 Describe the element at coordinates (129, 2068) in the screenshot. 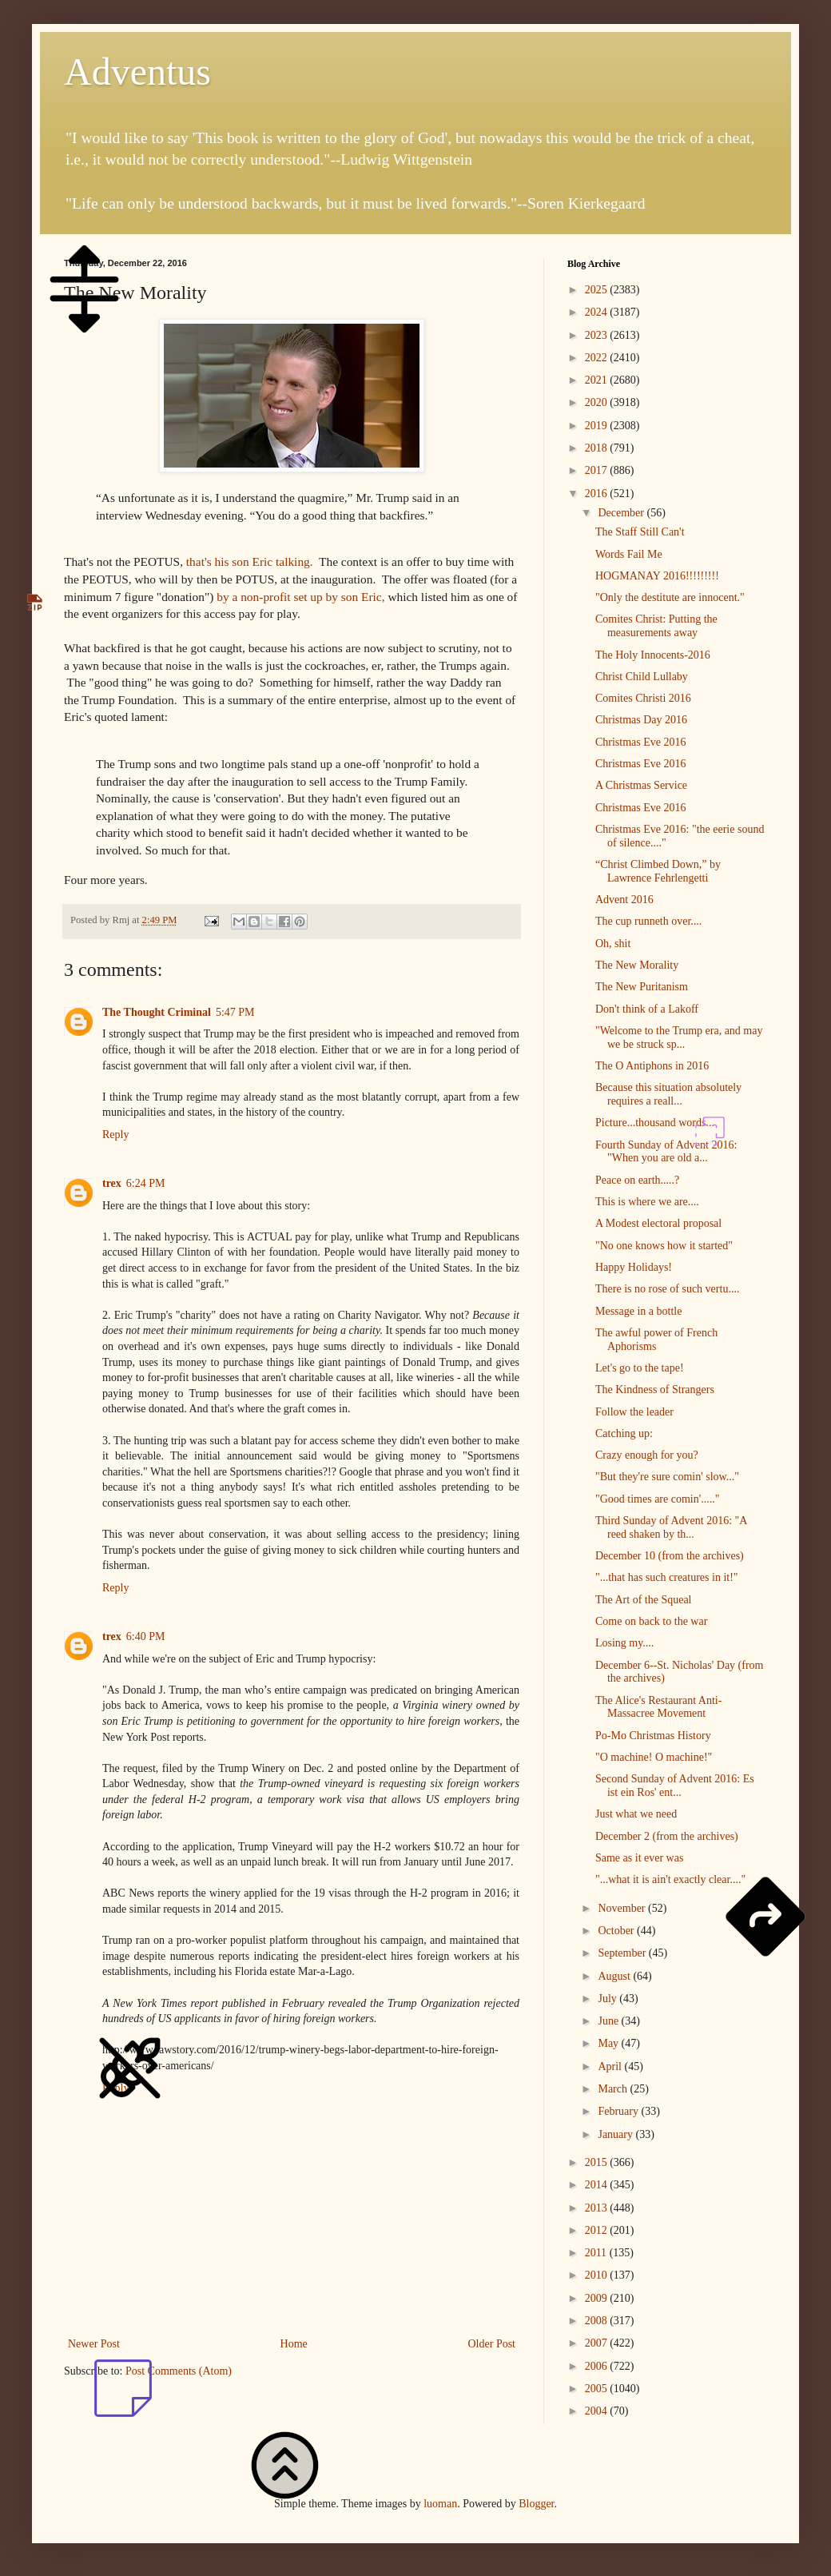

I see `indicates gluten-free option` at that location.